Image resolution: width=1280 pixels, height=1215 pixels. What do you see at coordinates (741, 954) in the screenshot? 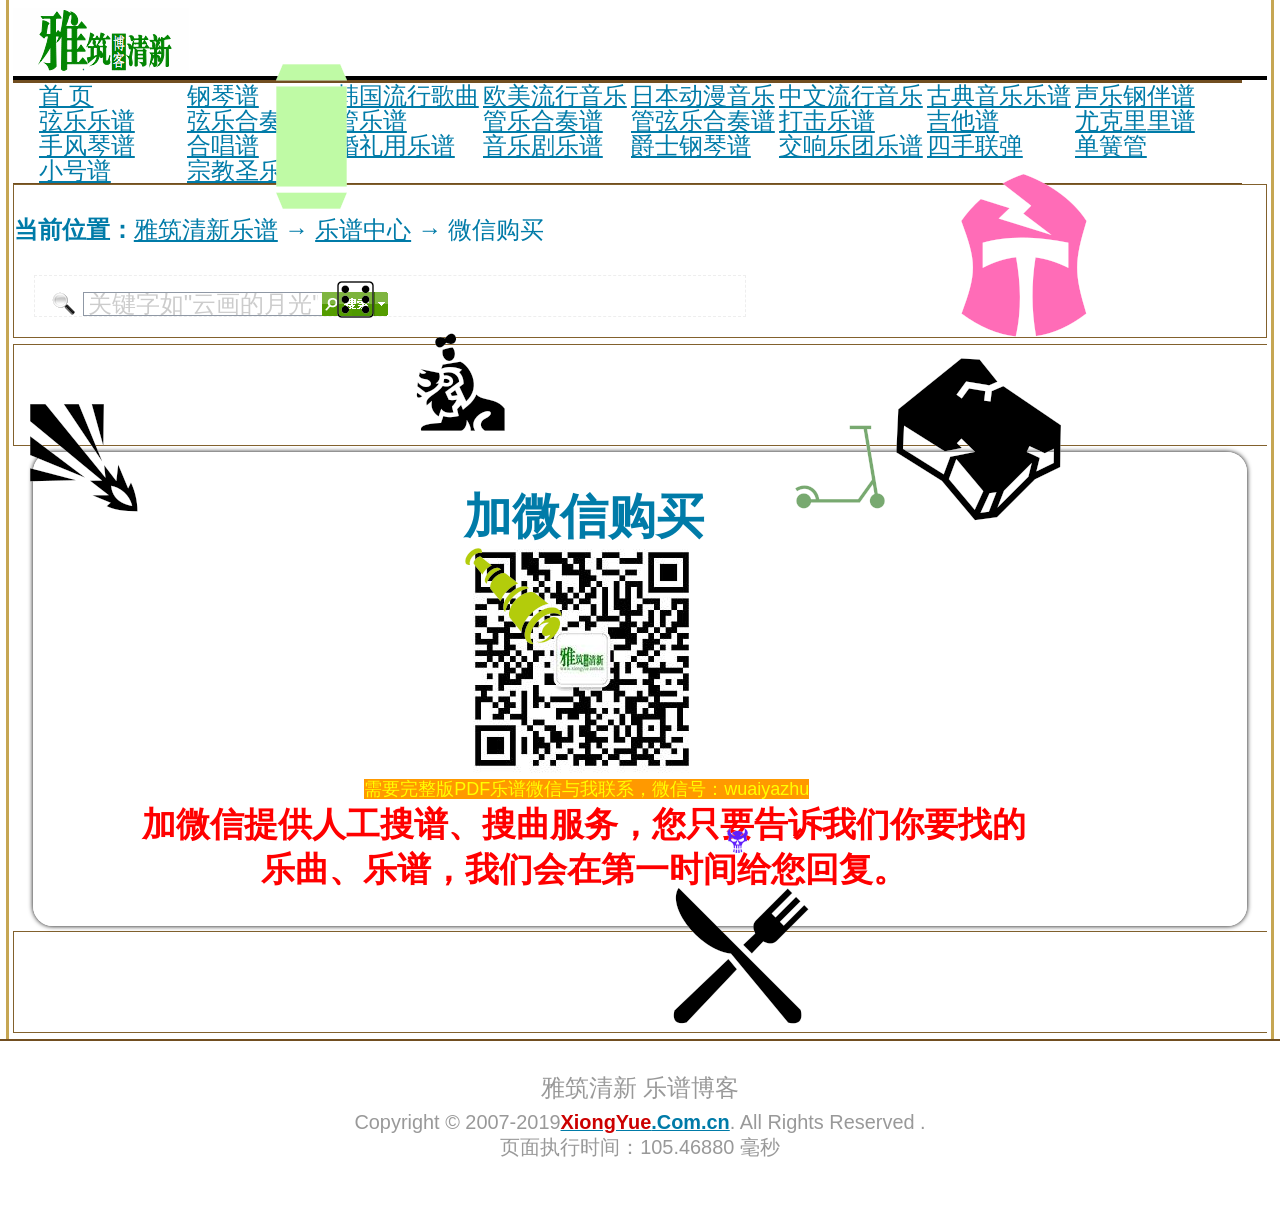
I see `find nearby restaurants or dining options` at bounding box center [741, 954].